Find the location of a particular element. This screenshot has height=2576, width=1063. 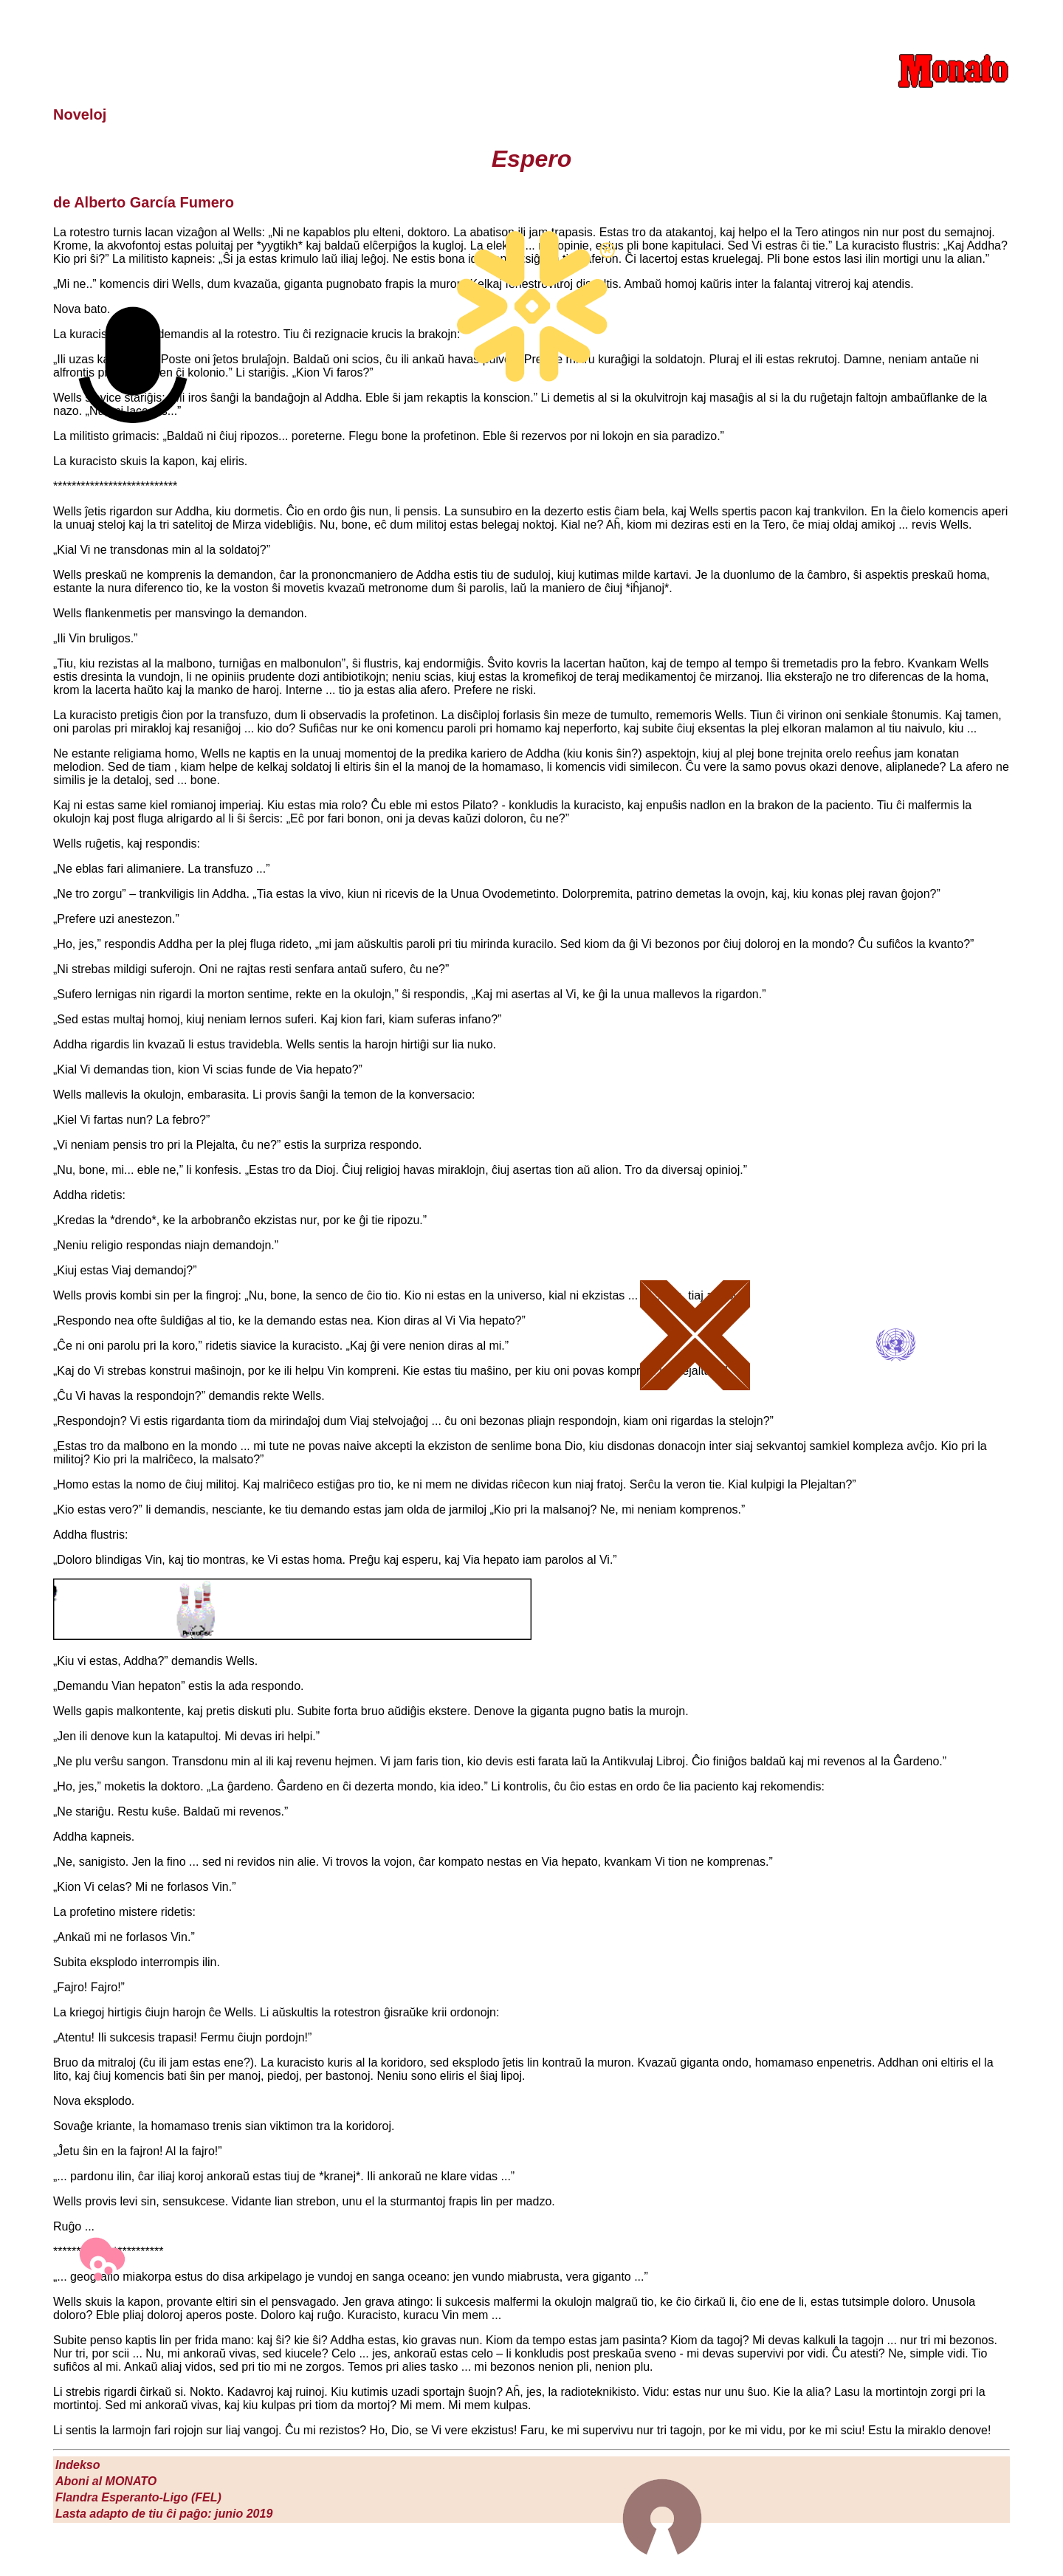

tap to start voice recording is located at coordinates (133, 368).